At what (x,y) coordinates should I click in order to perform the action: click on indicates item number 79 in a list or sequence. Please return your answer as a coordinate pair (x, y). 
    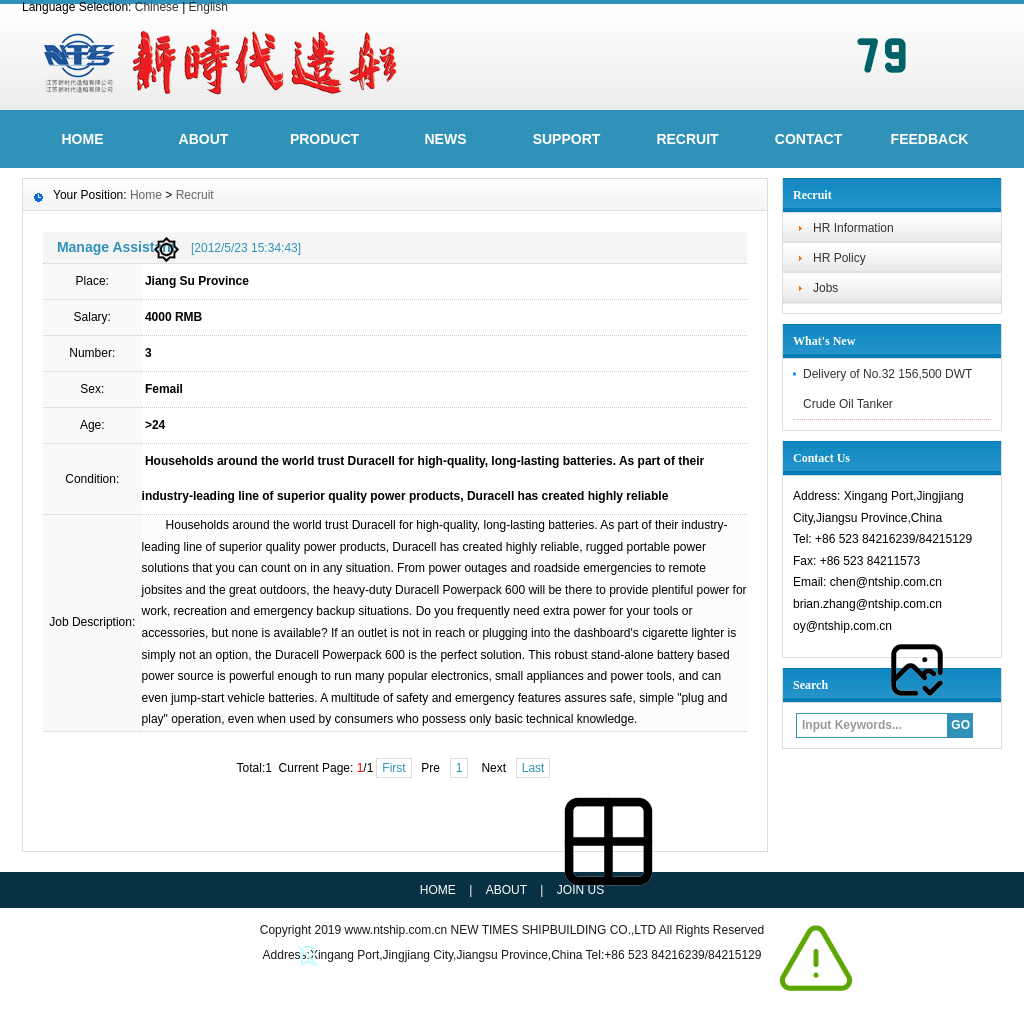
    Looking at the image, I should click on (881, 55).